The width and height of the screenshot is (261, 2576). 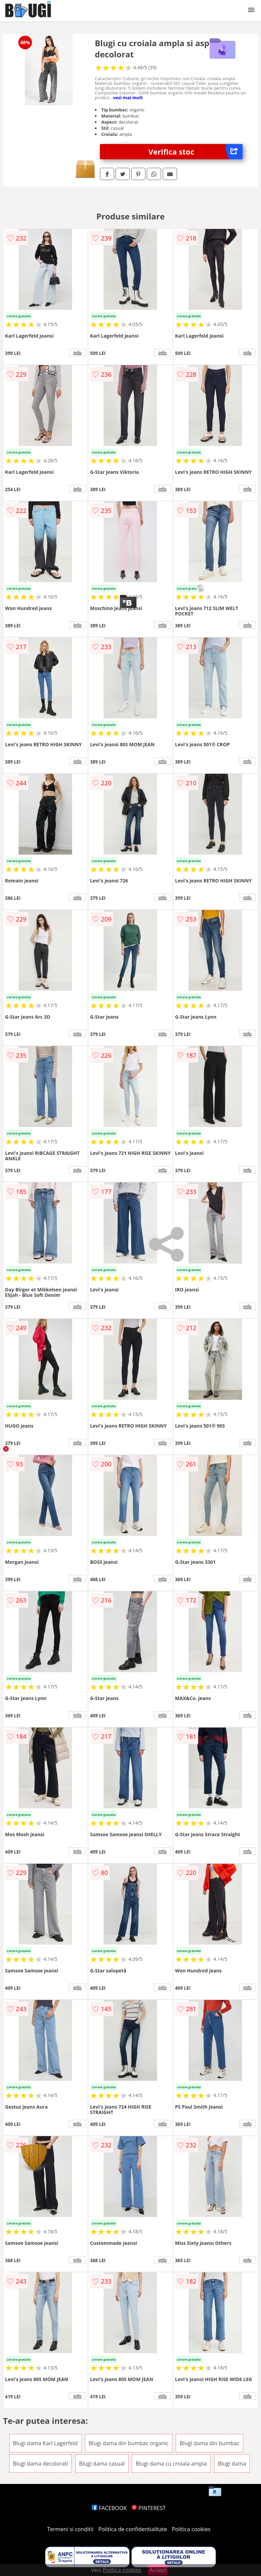 I want to click on open obsidian vault folder, so click(x=222, y=49).